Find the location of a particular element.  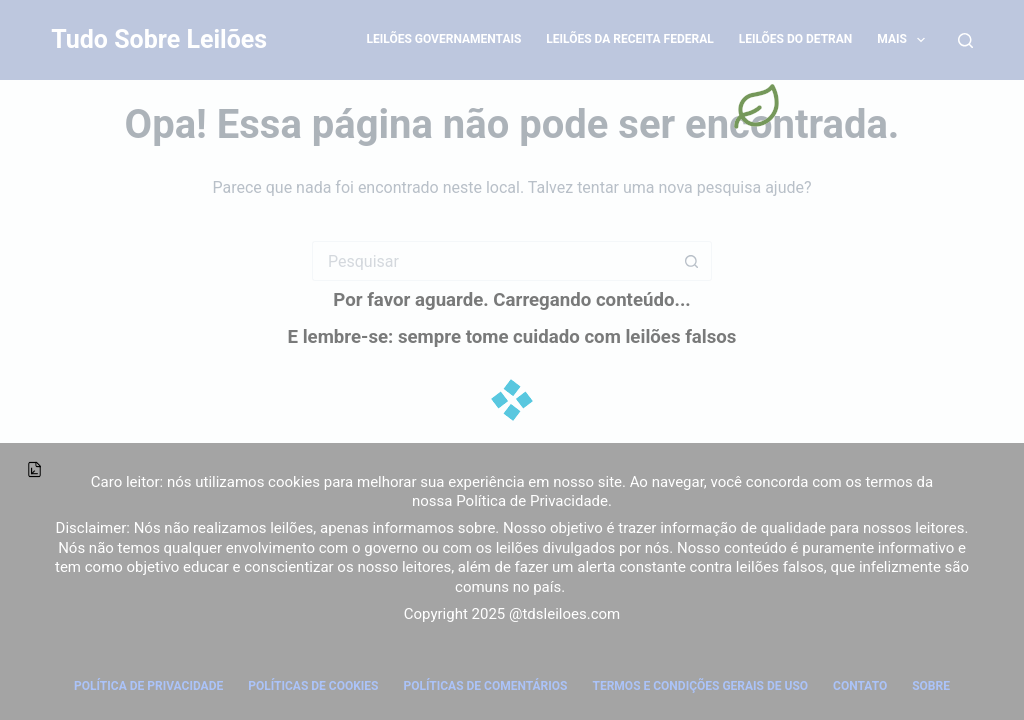

view 3d model or visualization file is located at coordinates (34, 469).